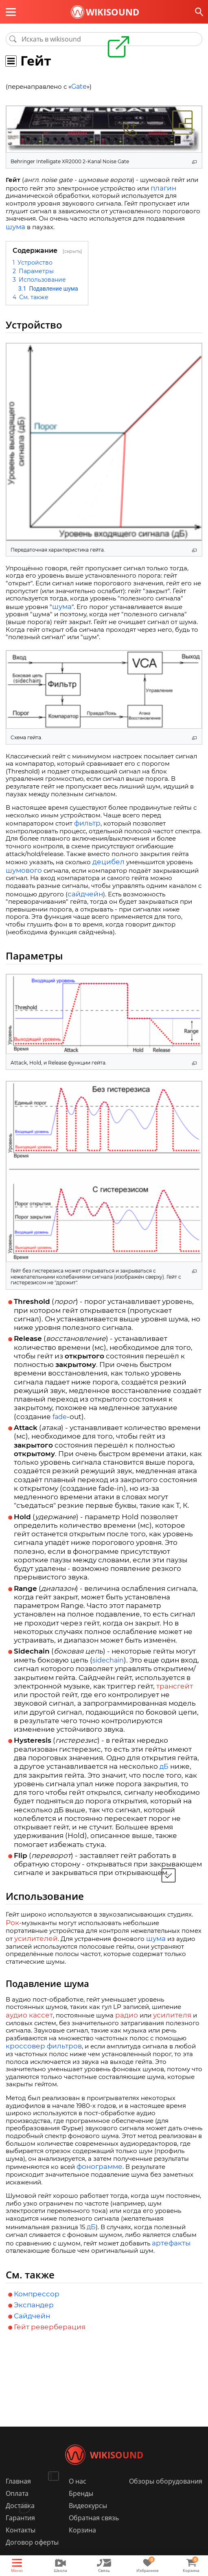 The width and height of the screenshot is (208, 2576). What do you see at coordinates (25, 2508) in the screenshot?
I see `open chat or messaging` at bounding box center [25, 2508].